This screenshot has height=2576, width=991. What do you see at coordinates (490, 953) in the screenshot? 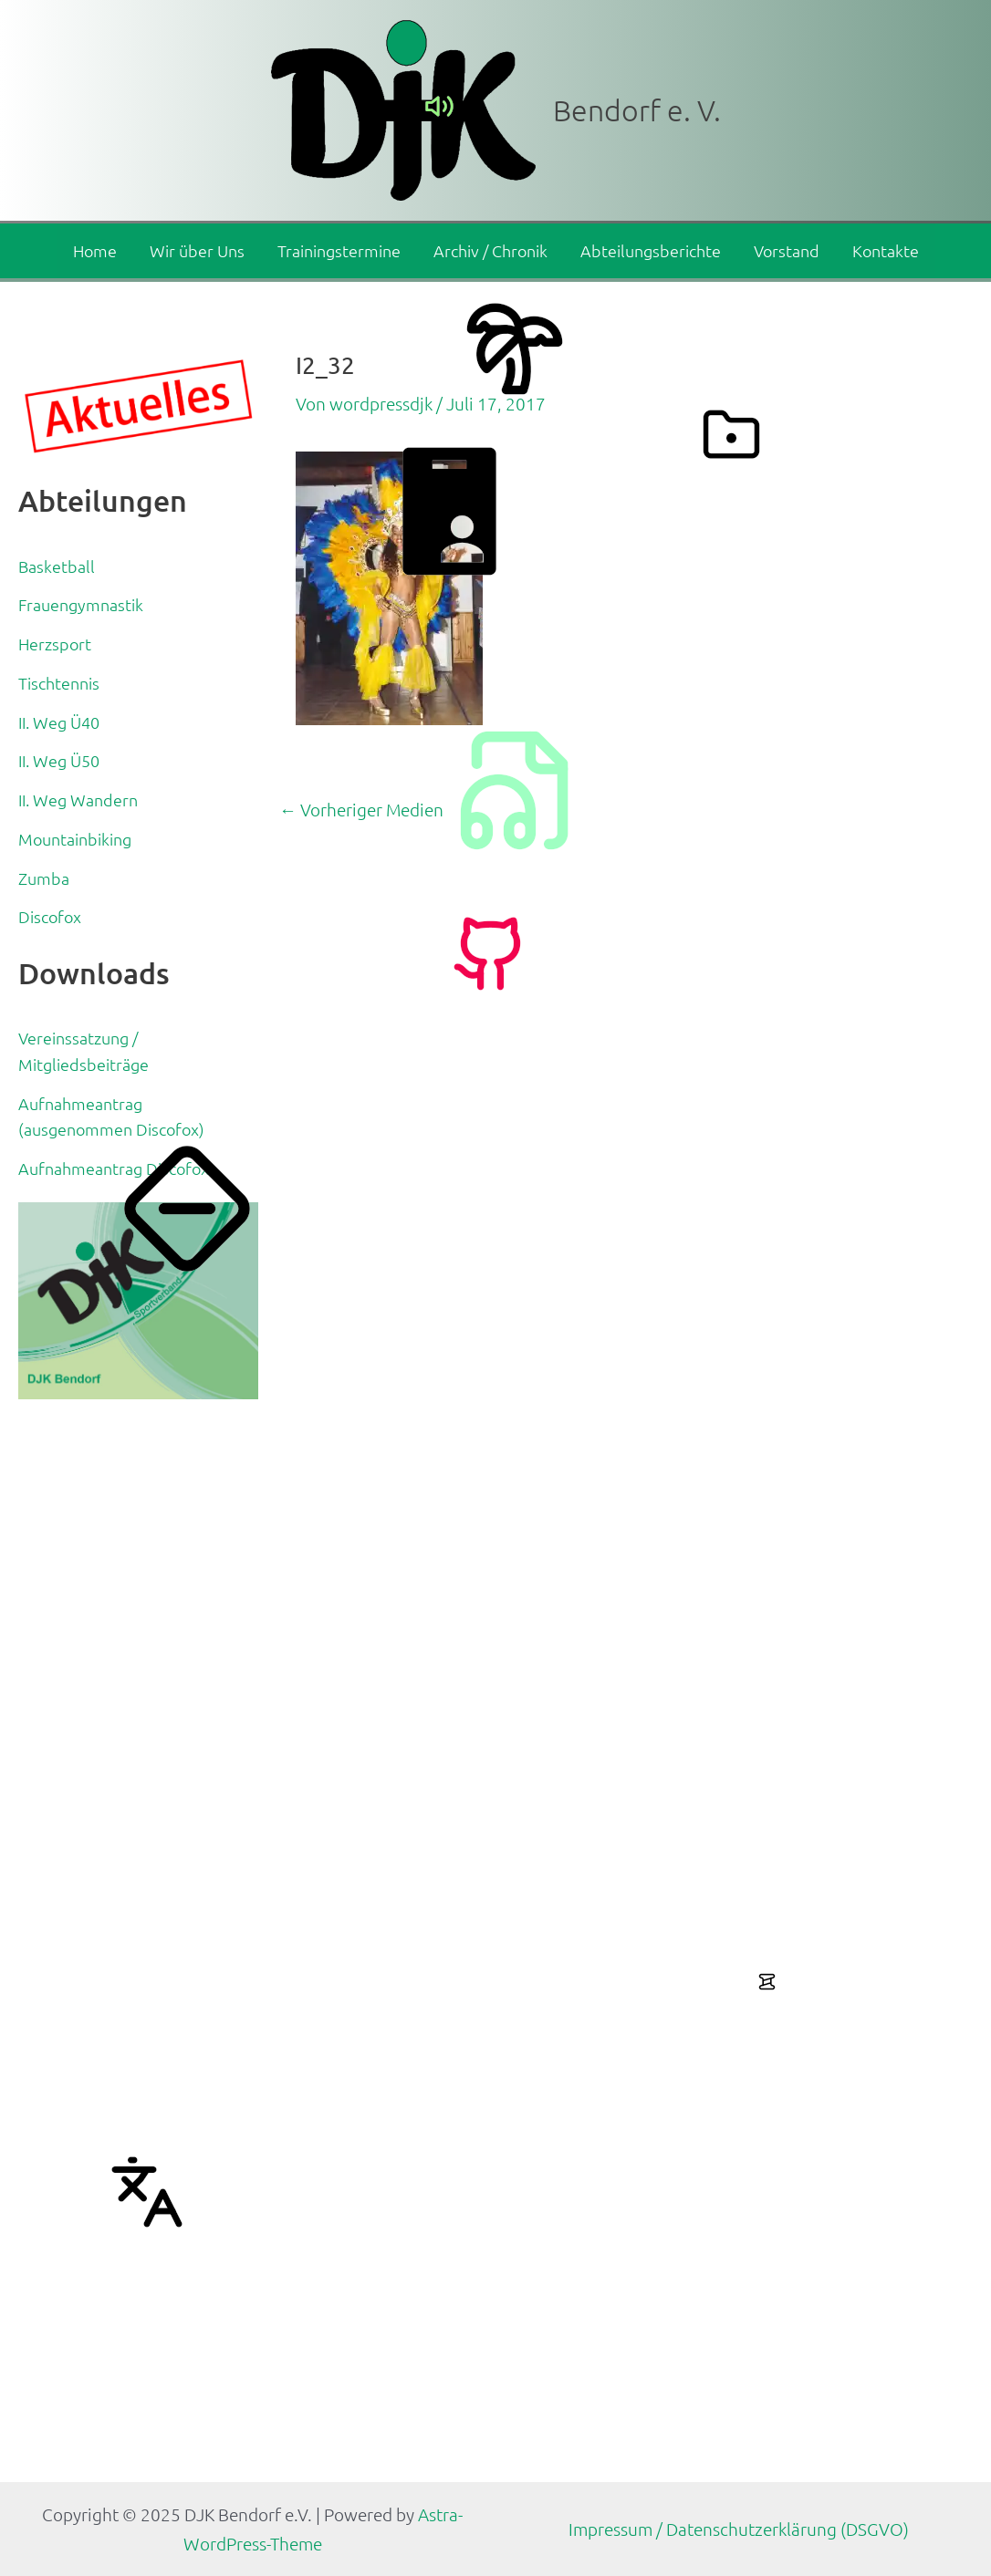
I see `view project on github` at bounding box center [490, 953].